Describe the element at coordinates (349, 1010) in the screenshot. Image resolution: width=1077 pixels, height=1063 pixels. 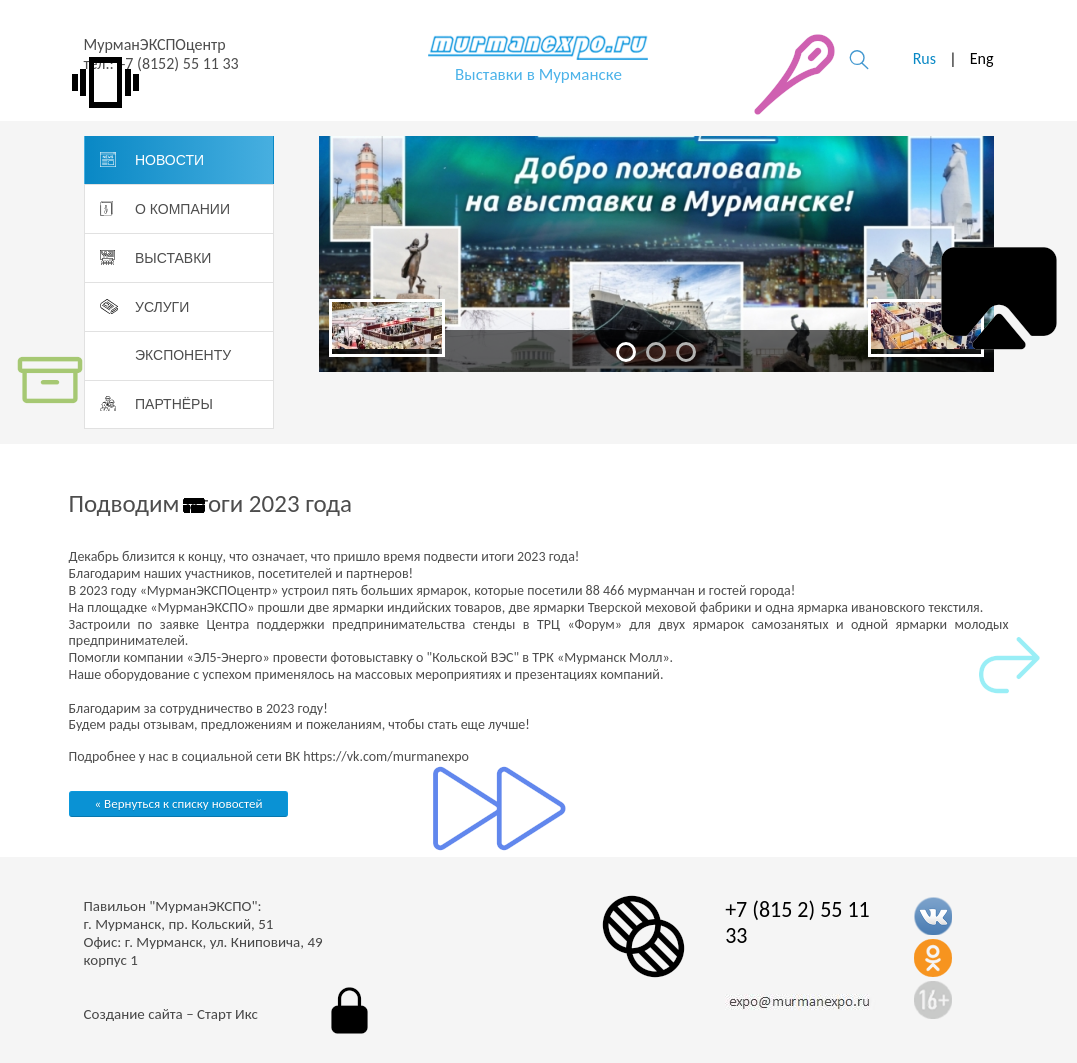
I see `indicates a locked or secured item` at that location.